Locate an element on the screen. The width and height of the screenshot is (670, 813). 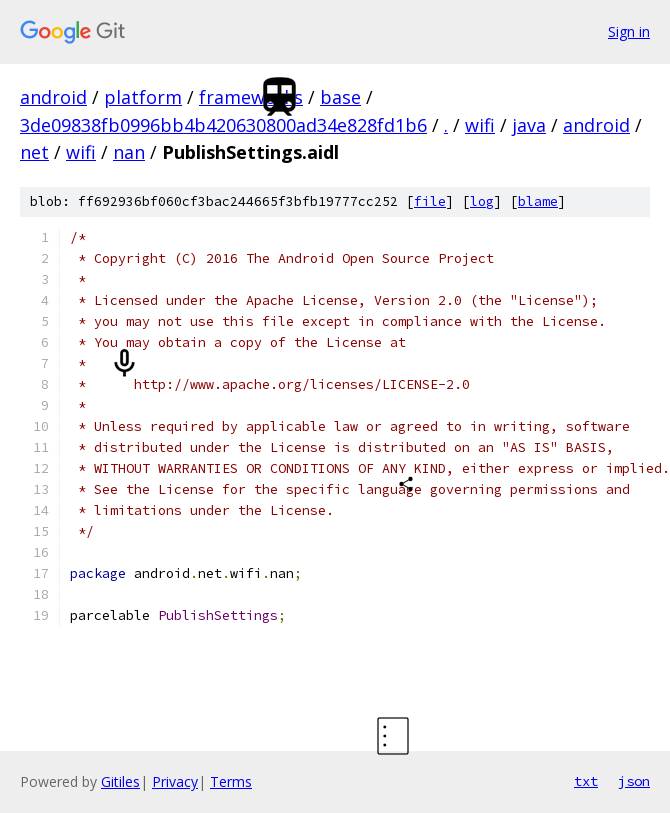
view train schedules or routes is located at coordinates (279, 97).